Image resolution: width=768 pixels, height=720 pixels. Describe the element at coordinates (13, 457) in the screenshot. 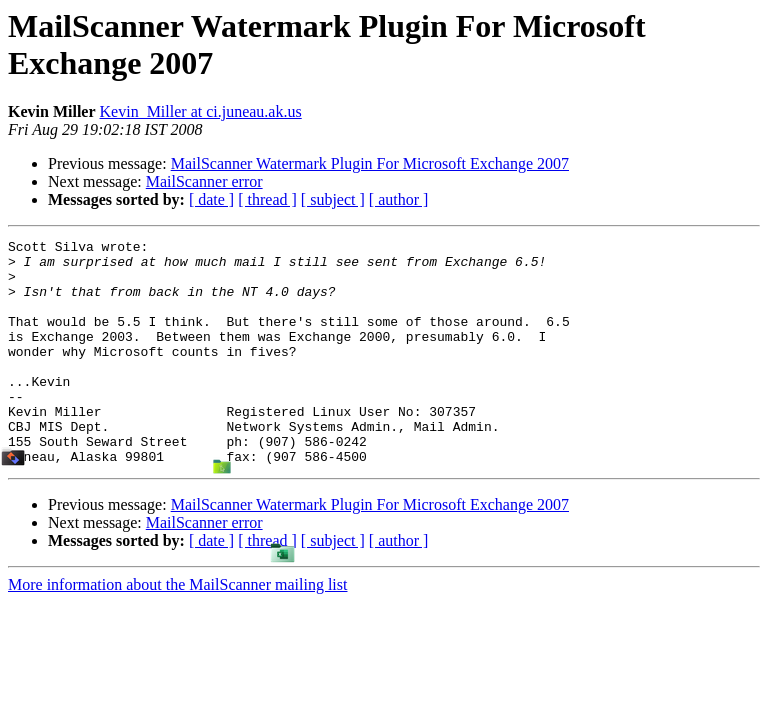

I see `open ktor project folder` at that location.